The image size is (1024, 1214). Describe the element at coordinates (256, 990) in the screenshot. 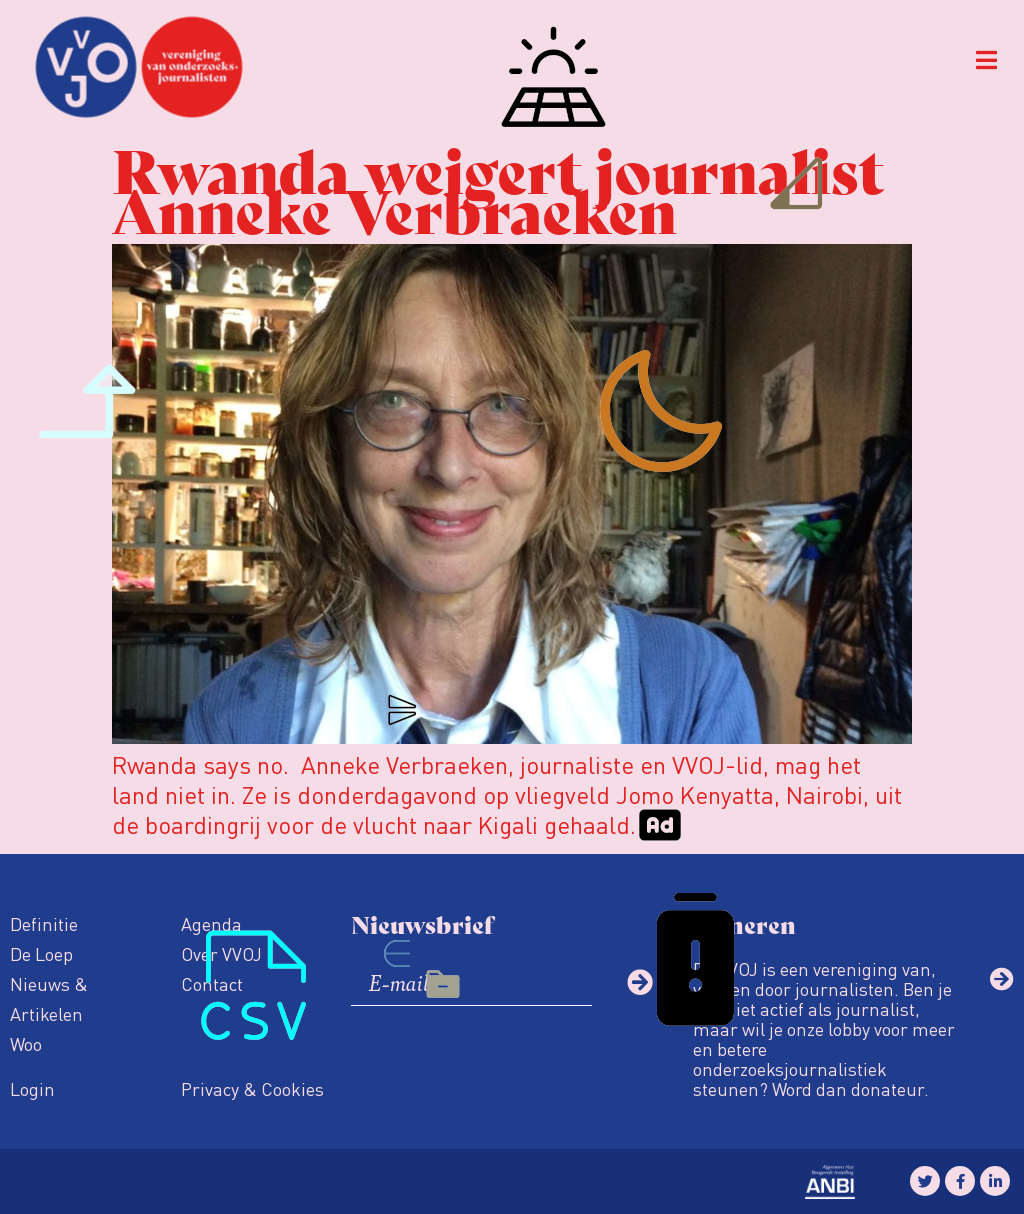

I see `open or view a CSV file` at that location.